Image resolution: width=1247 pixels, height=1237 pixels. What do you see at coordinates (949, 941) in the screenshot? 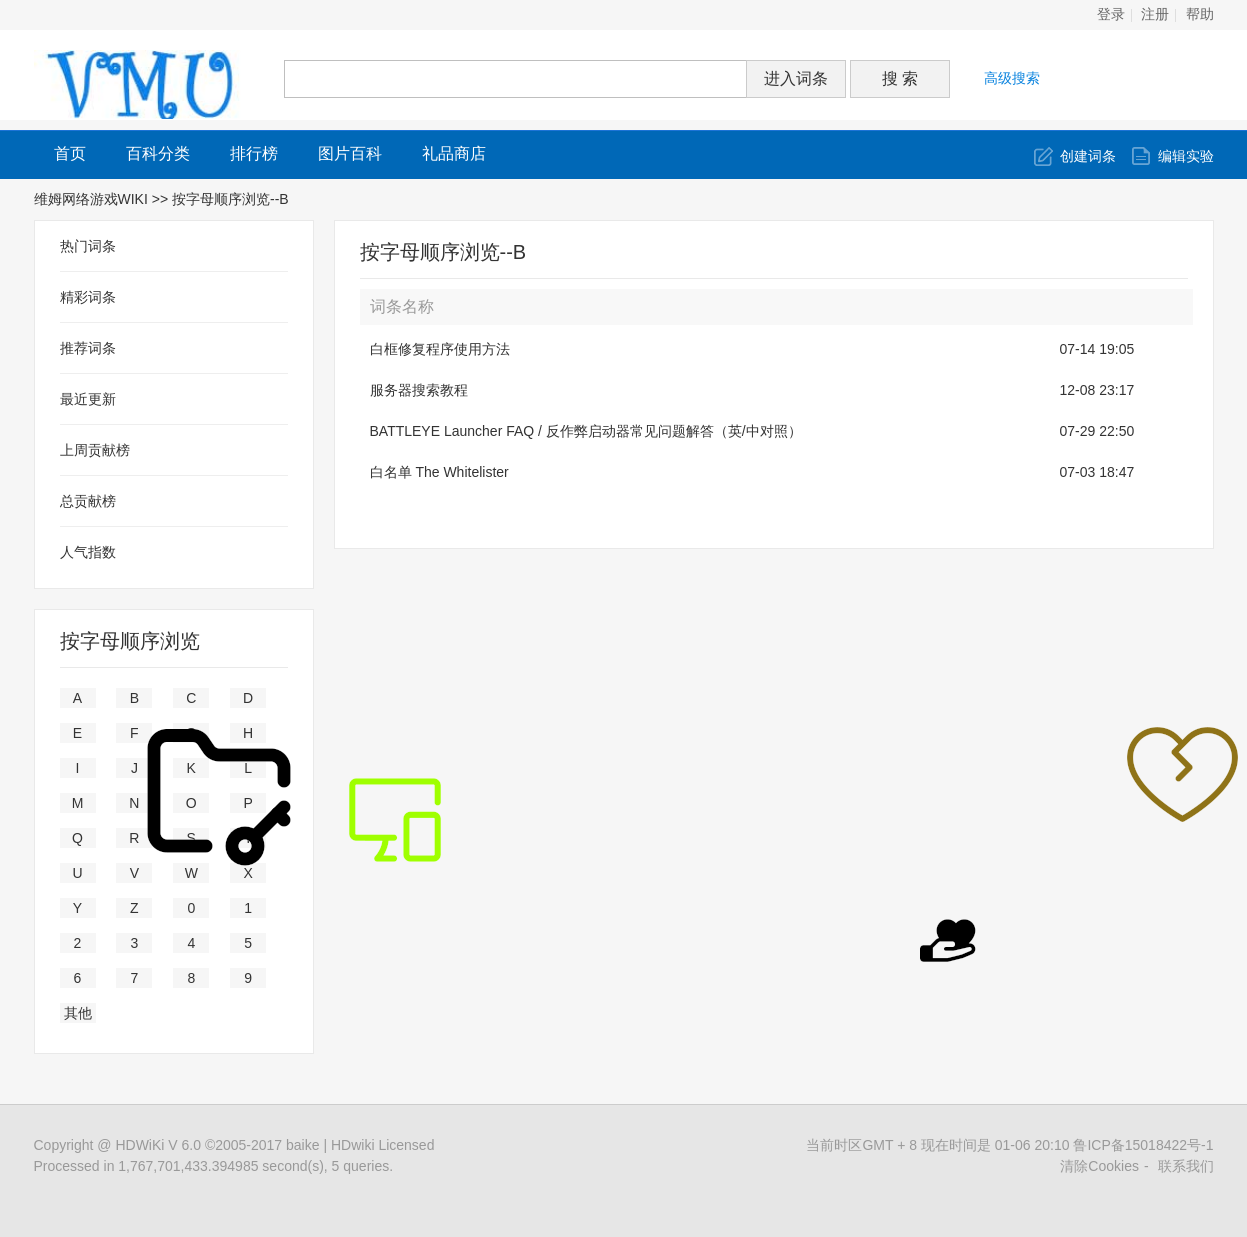
I see `donate or make a charitable contribution` at bounding box center [949, 941].